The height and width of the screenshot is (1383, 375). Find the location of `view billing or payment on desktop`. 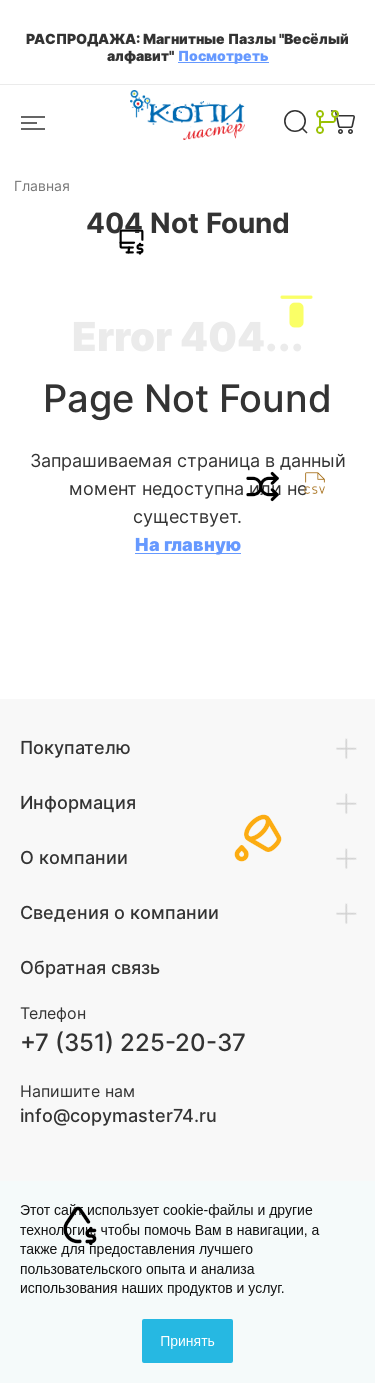

view billing or payment on desktop is located at coordinates (131, 241).